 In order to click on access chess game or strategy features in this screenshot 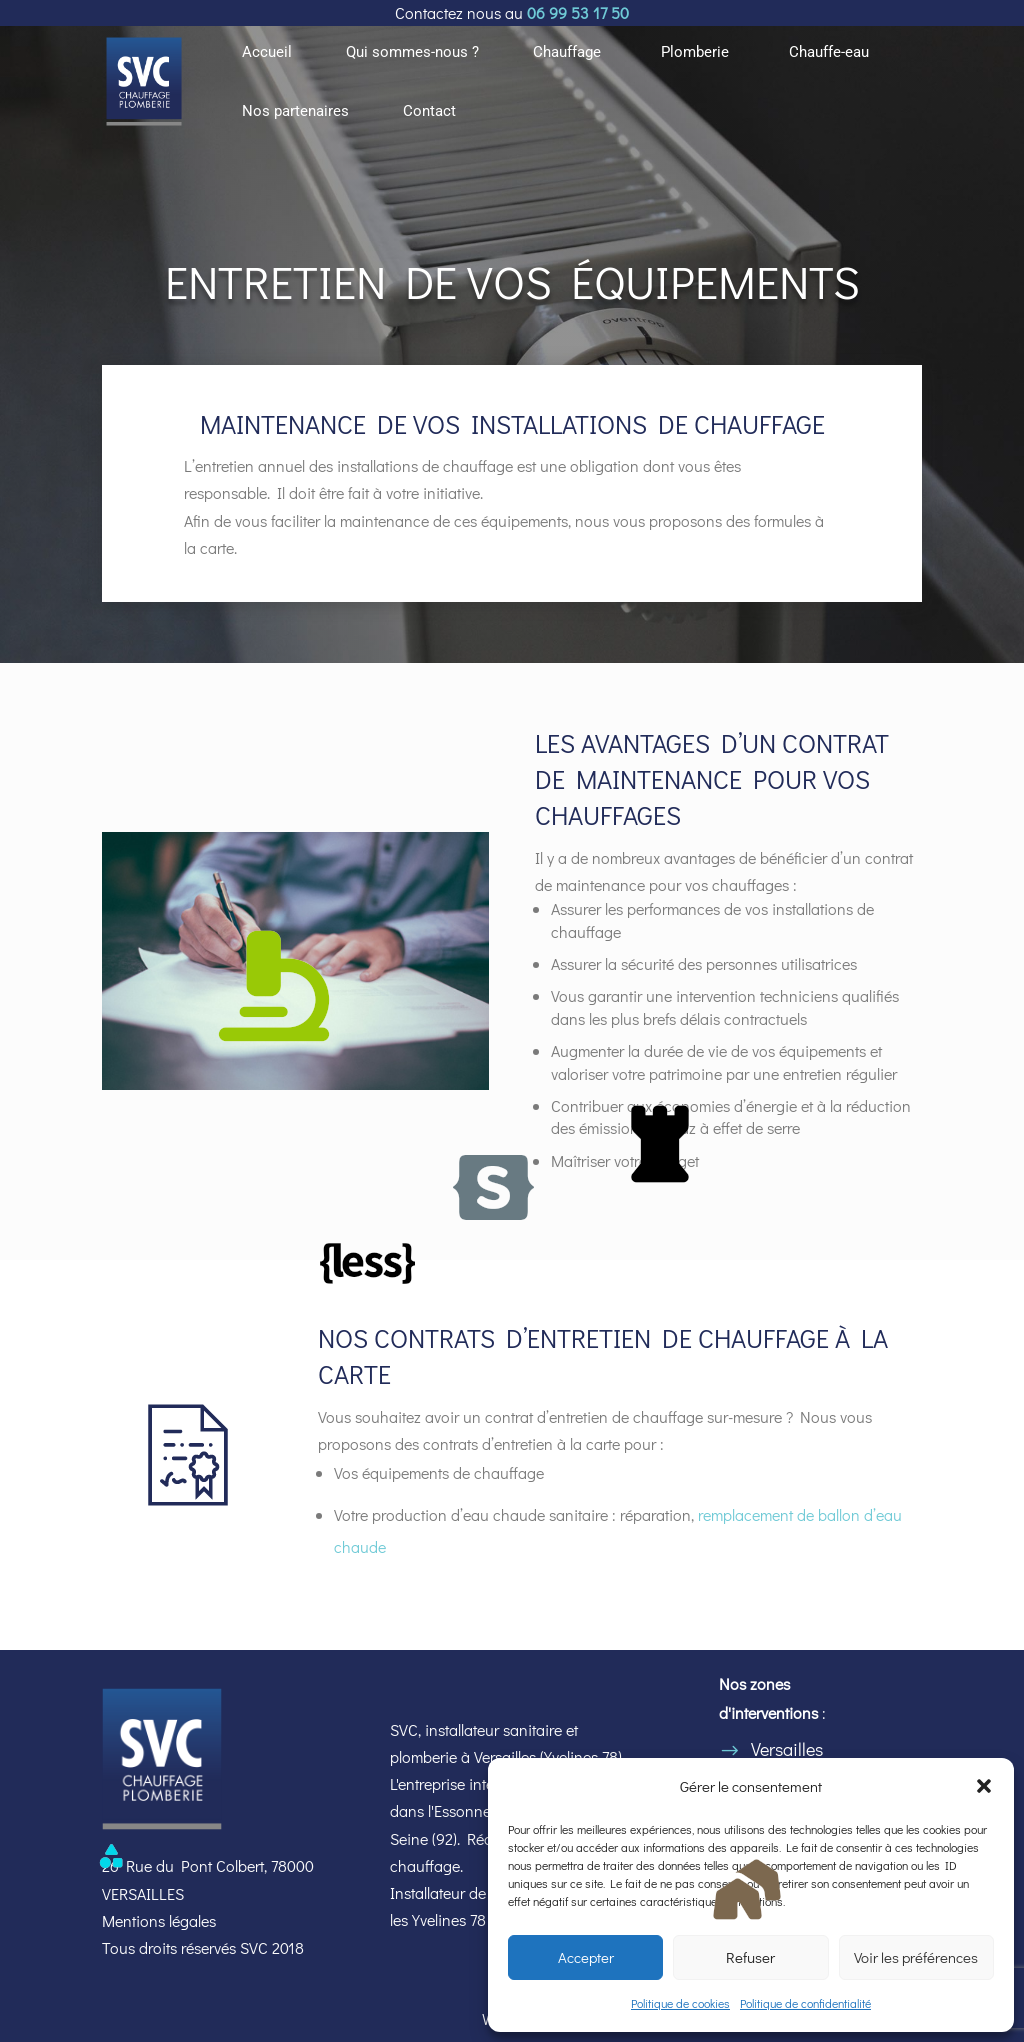, I will do `click(660, 1144)`.